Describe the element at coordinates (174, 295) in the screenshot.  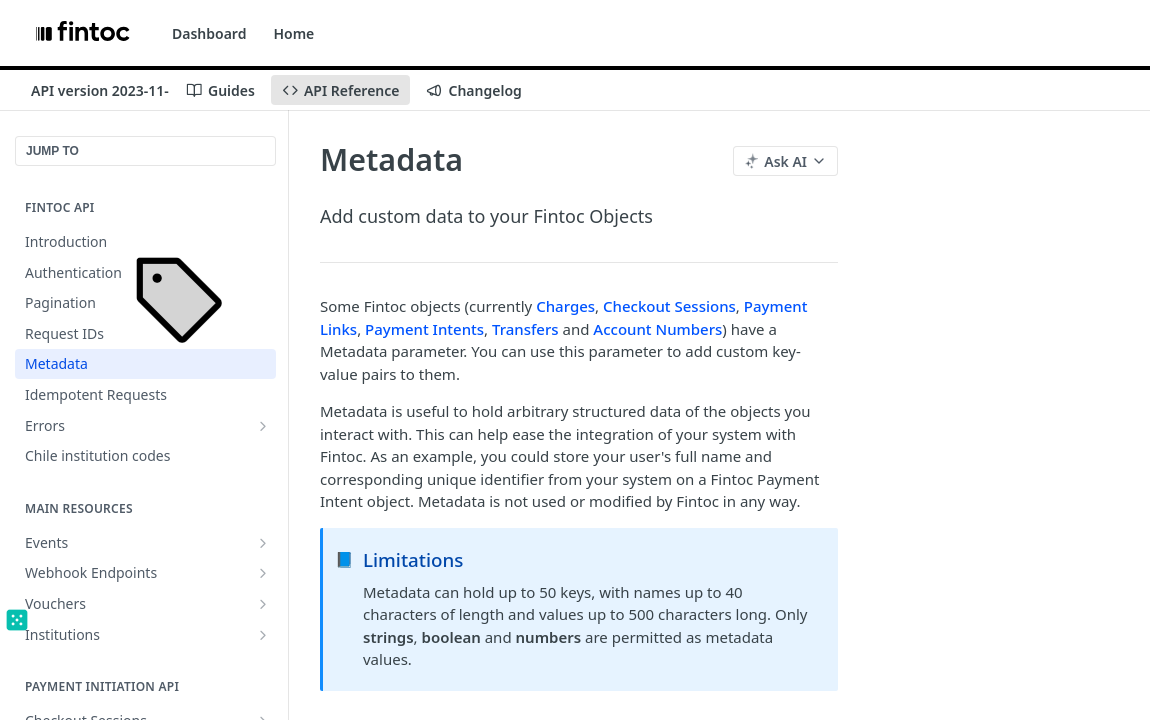
I see `add a tag or label to an item` at that location.